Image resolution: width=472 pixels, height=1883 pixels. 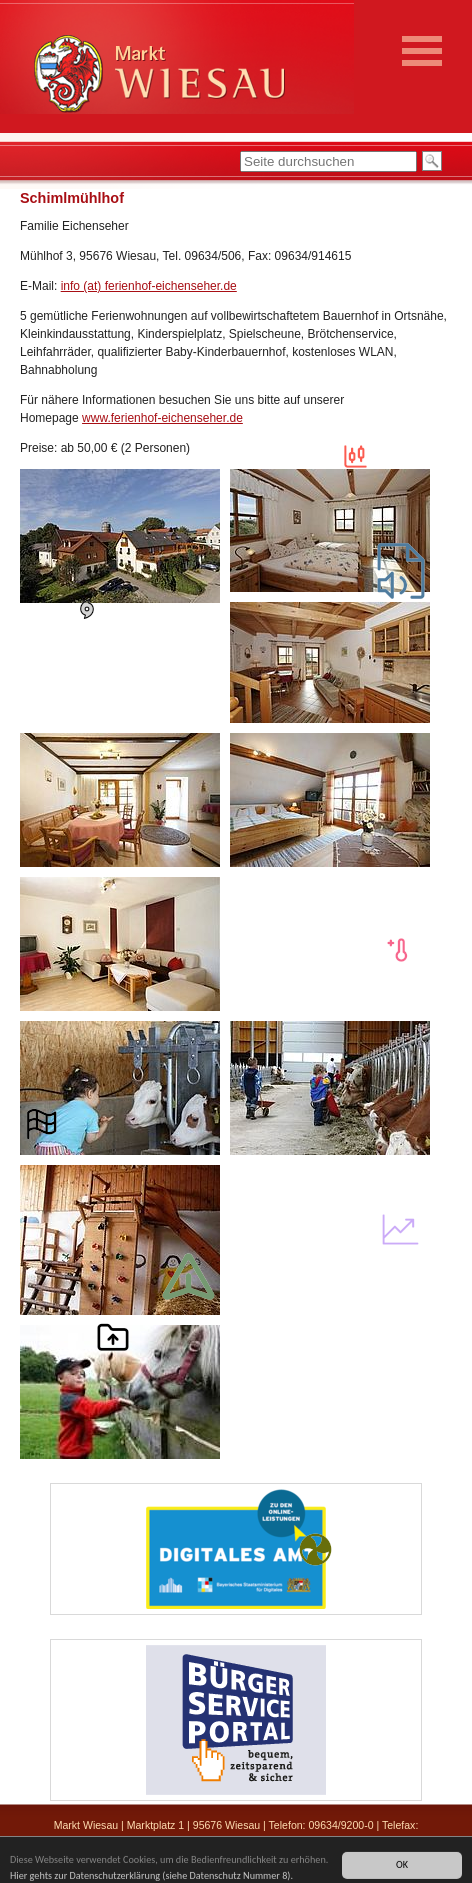 What do you see at coordinates (315, 1549) in the screenshot?
I see `indicates content is loading` at bounding box center [315, 1549].